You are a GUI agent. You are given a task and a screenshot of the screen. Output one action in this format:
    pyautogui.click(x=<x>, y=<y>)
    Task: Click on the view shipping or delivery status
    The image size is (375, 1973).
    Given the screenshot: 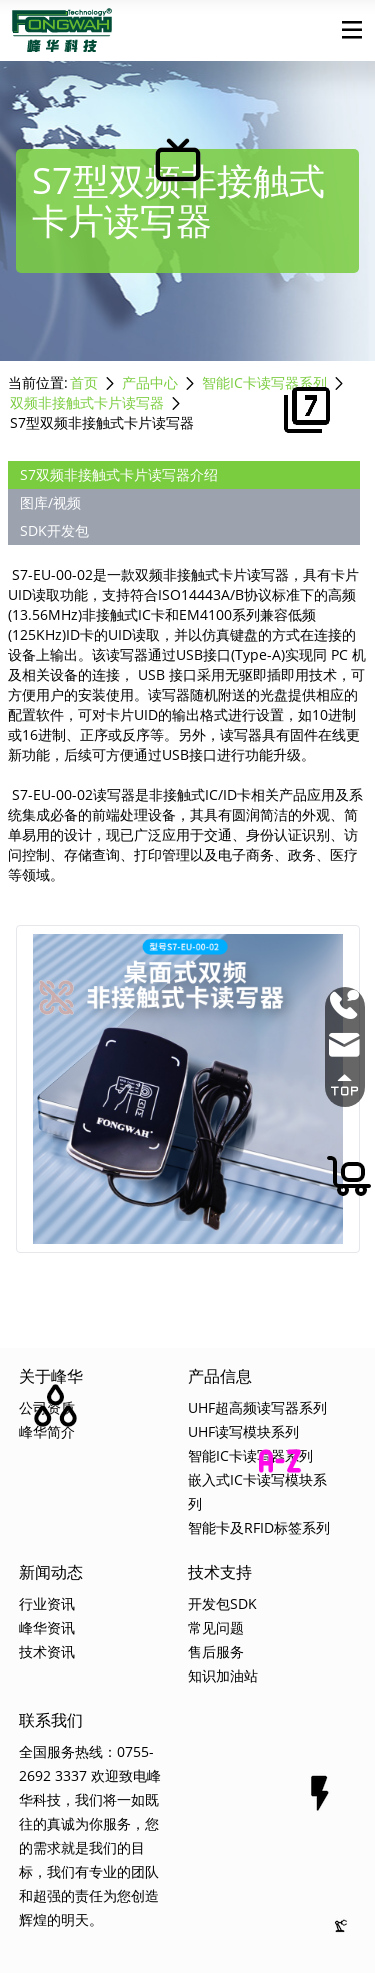 What is the action you would take?
    pyautogui.click(x=349, y=1176)
    